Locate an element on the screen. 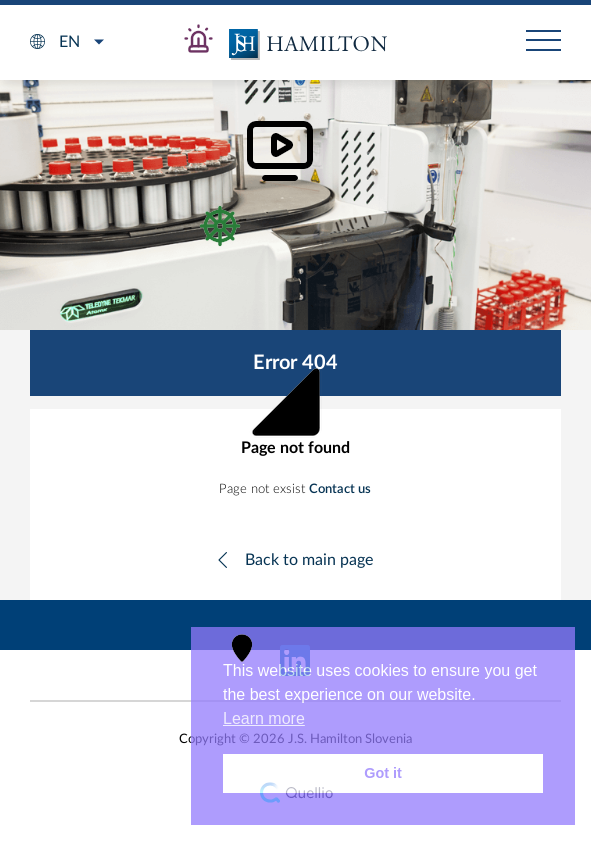  navigate to steering or navigation controls is located at coordinates (220, 226).